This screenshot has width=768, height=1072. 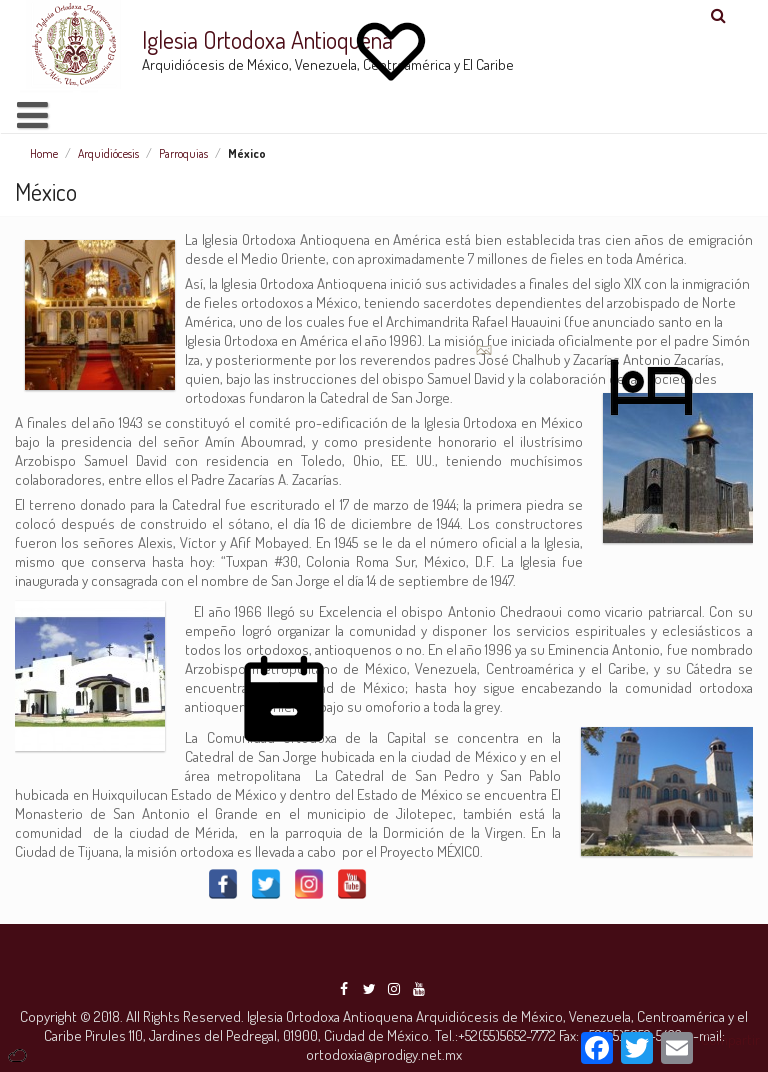 What do you see at coordinates (484, 350) in the screenshot?
I see `view panorama or wide-angle photos` at bounding box center [484, 350].